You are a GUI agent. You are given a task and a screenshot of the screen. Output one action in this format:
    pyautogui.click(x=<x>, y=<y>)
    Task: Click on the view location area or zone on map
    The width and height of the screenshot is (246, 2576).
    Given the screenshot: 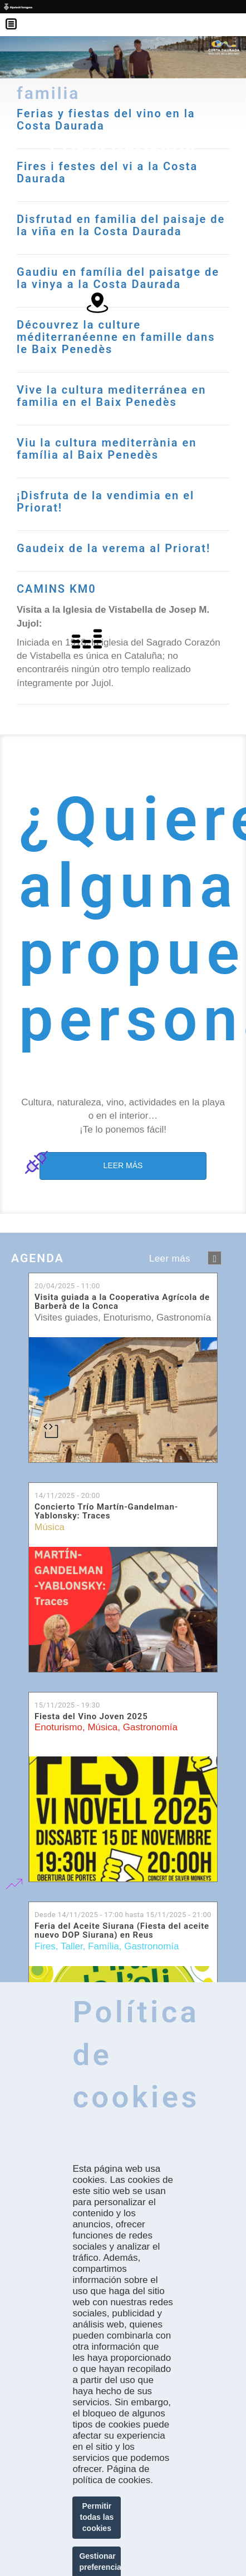 What is the action you would take?
    pyautogui.click(x=97, y=303)
    